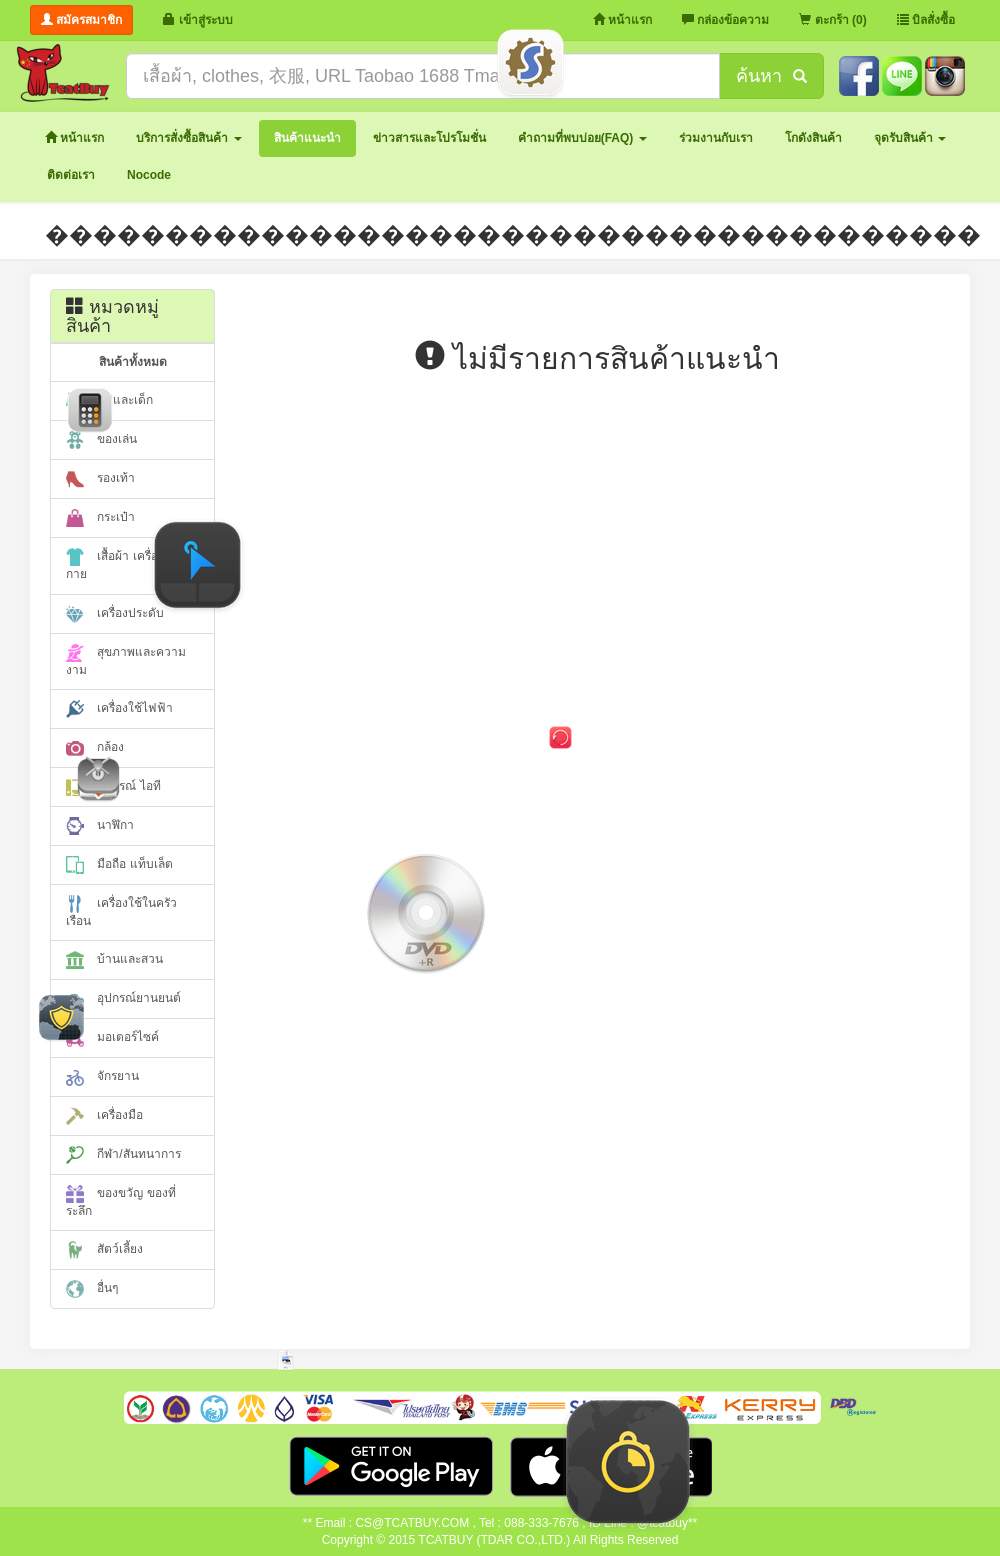 The height and width of the screenshot is (1556, 1000). I want to click on open the calculator app, so click(90, 410).